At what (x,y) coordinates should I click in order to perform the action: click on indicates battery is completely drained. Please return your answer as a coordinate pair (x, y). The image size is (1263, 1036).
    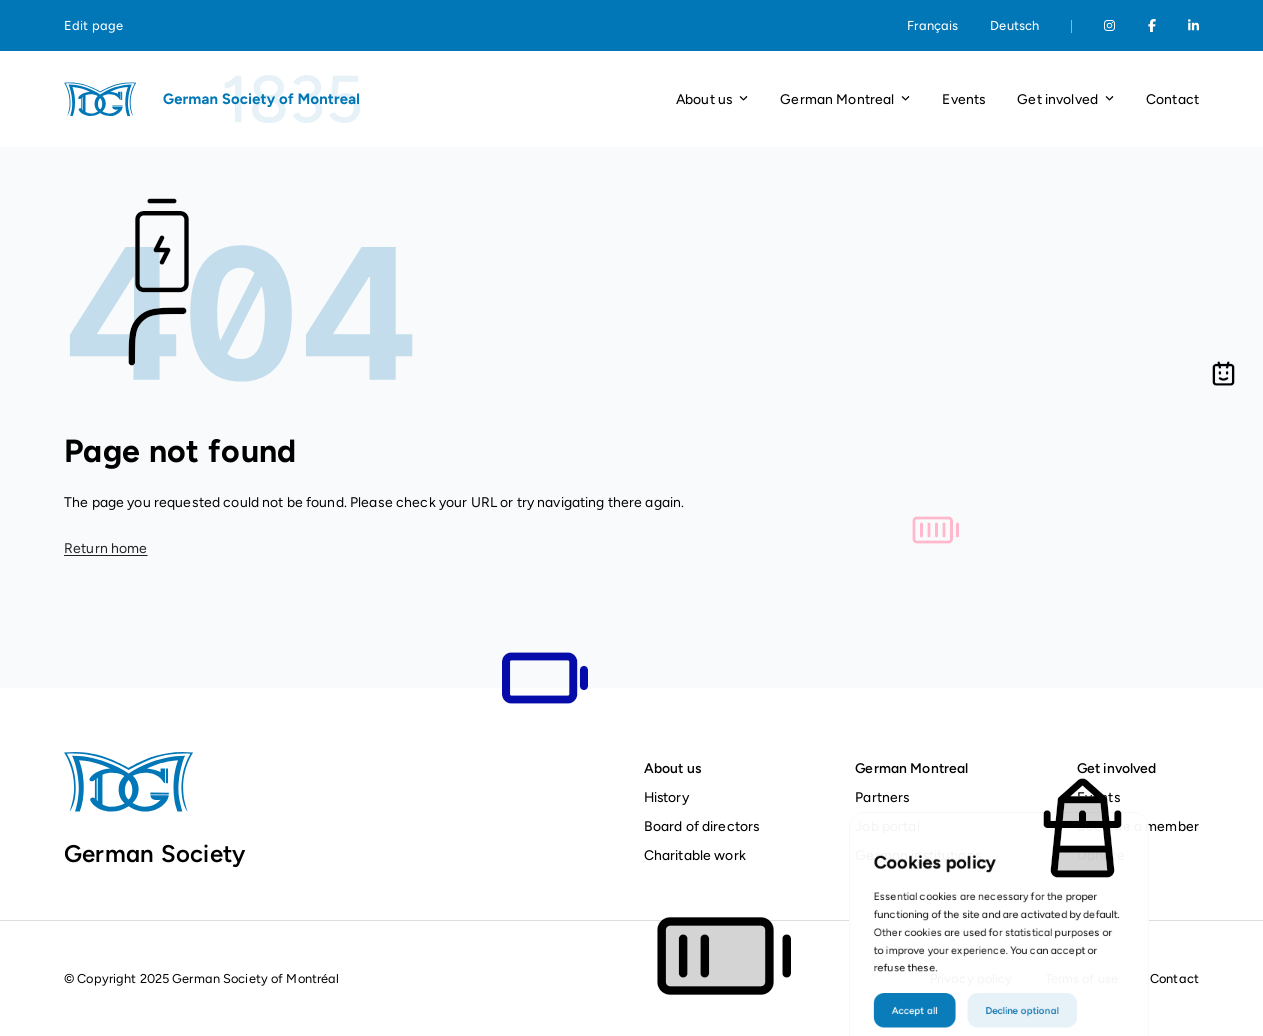
    Looking at the image, I should click on (545, 678).